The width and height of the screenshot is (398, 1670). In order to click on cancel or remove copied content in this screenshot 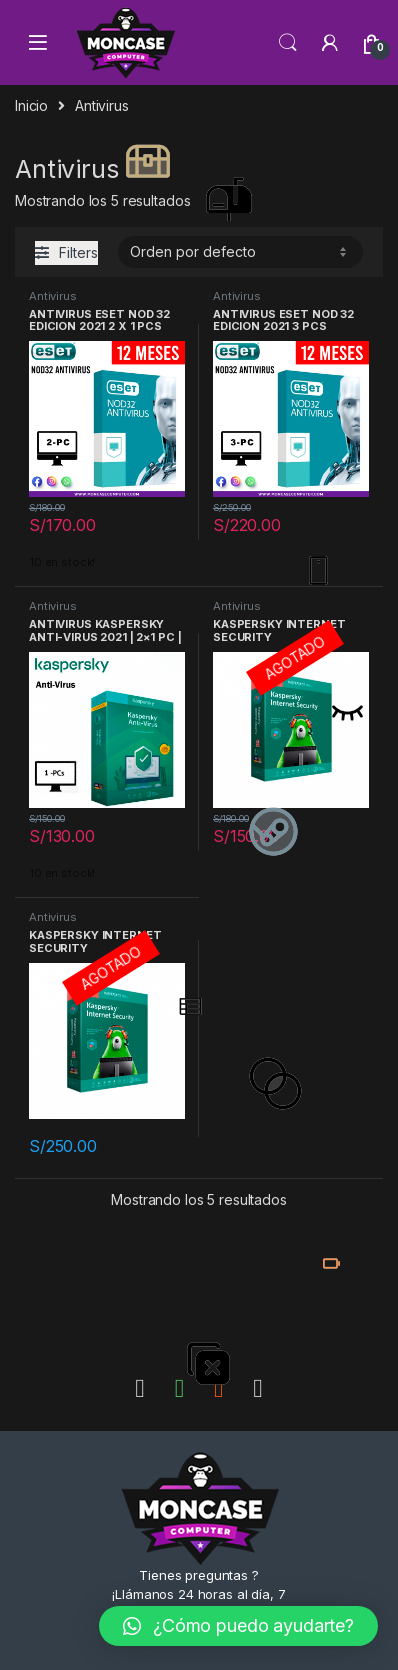, I will do `click(208, 1363)`.